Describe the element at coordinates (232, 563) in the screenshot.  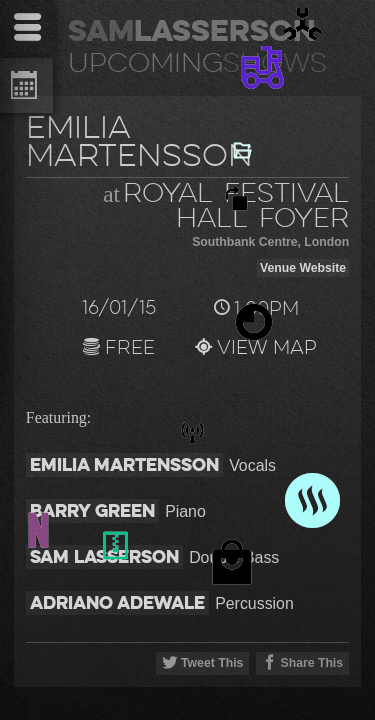
I see `view your shopping bag` at that location.